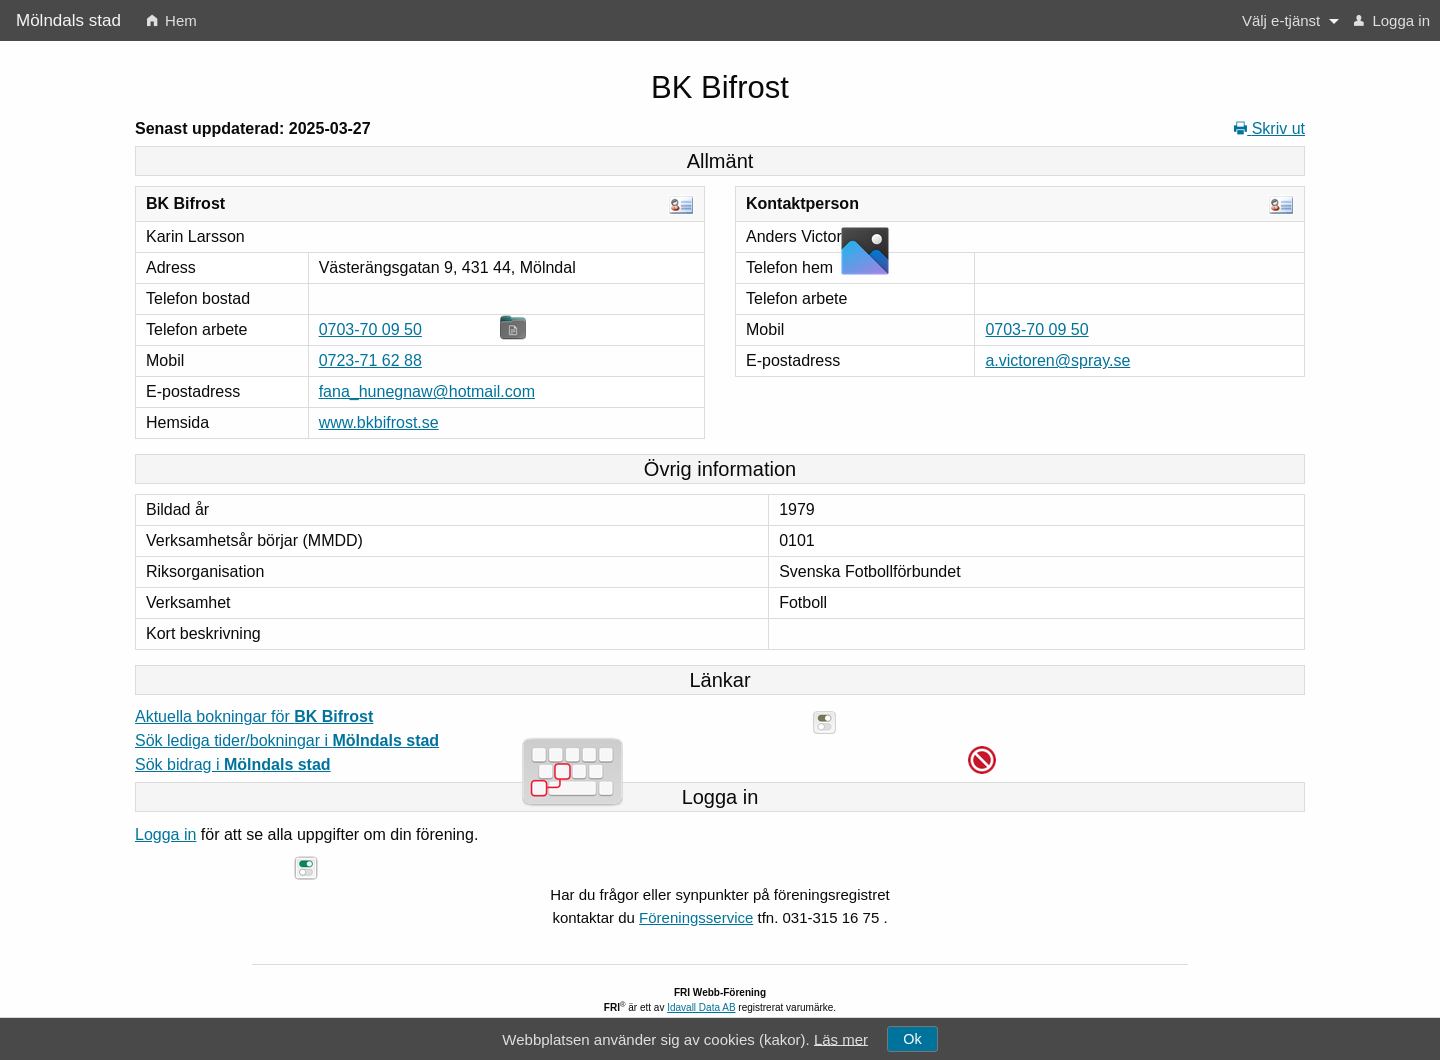 This screenshot has width=1440, height=1060. I want to click on delete selected item, so click(982, 760).